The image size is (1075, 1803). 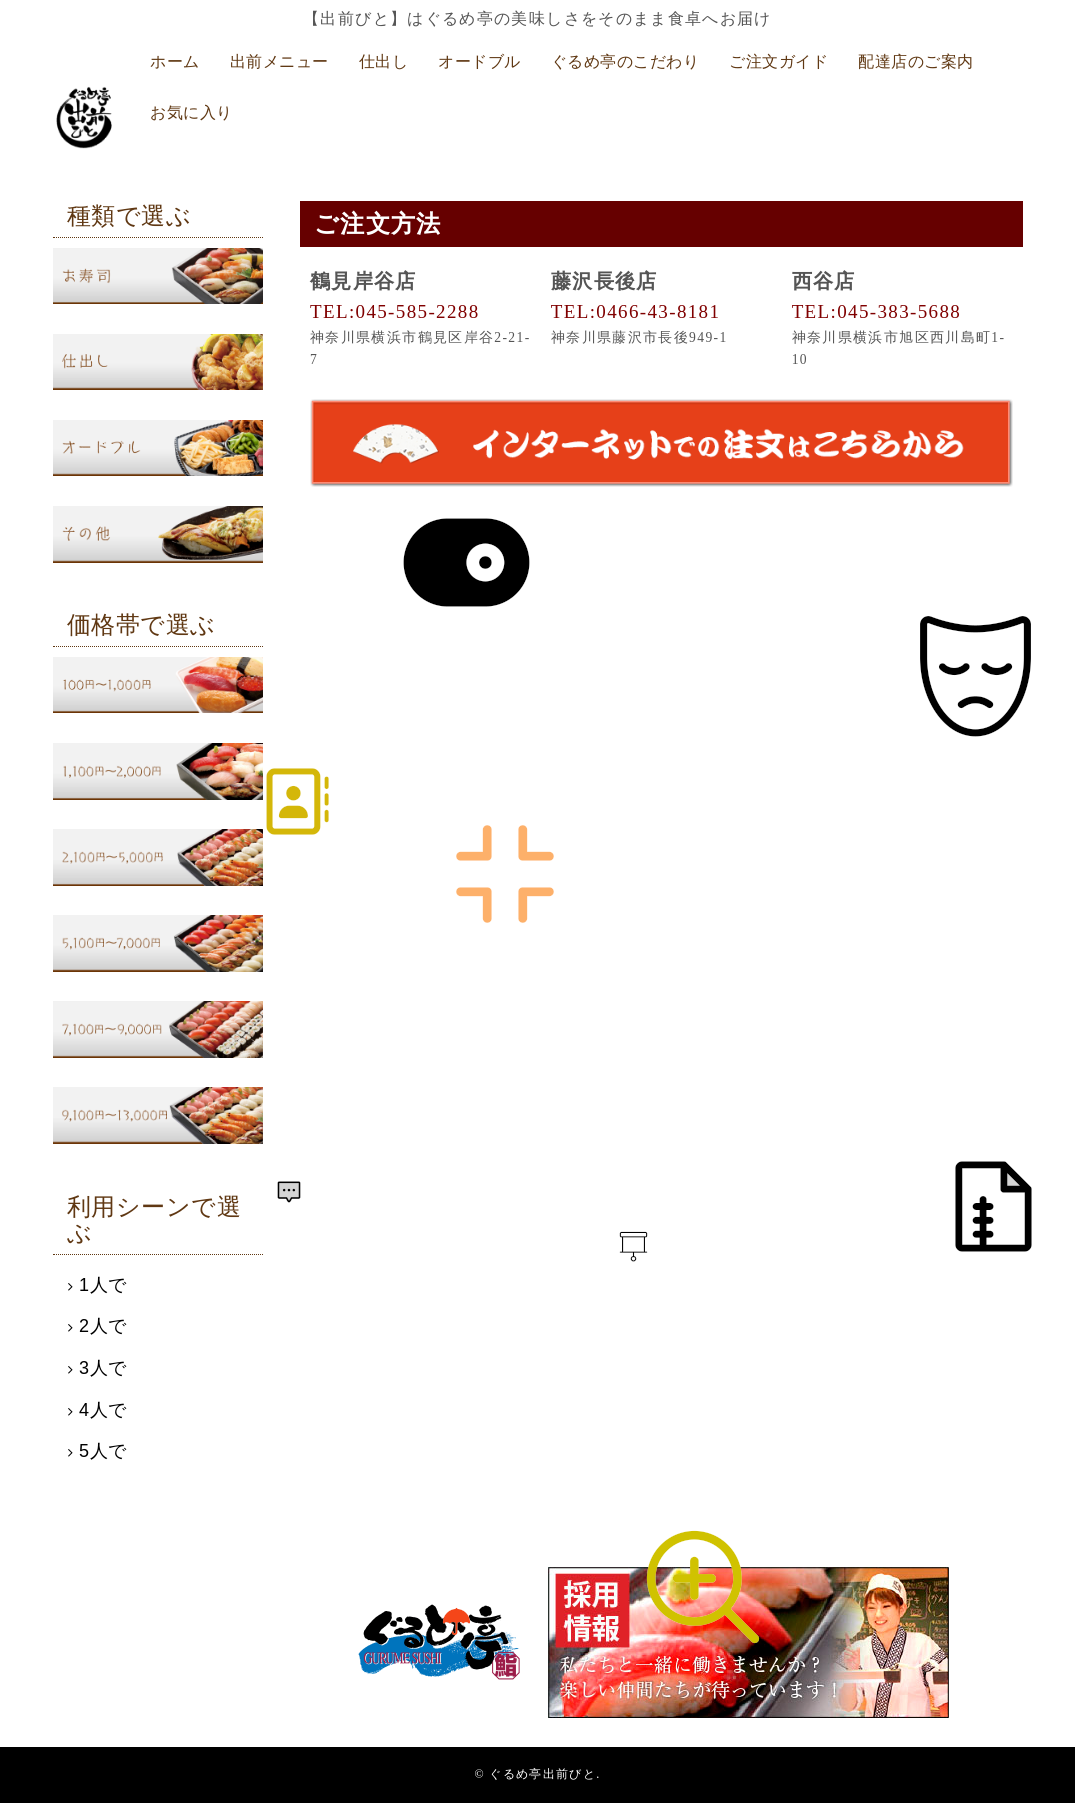 I want to click on open chat or messaging, so click(x=289, y=1191).